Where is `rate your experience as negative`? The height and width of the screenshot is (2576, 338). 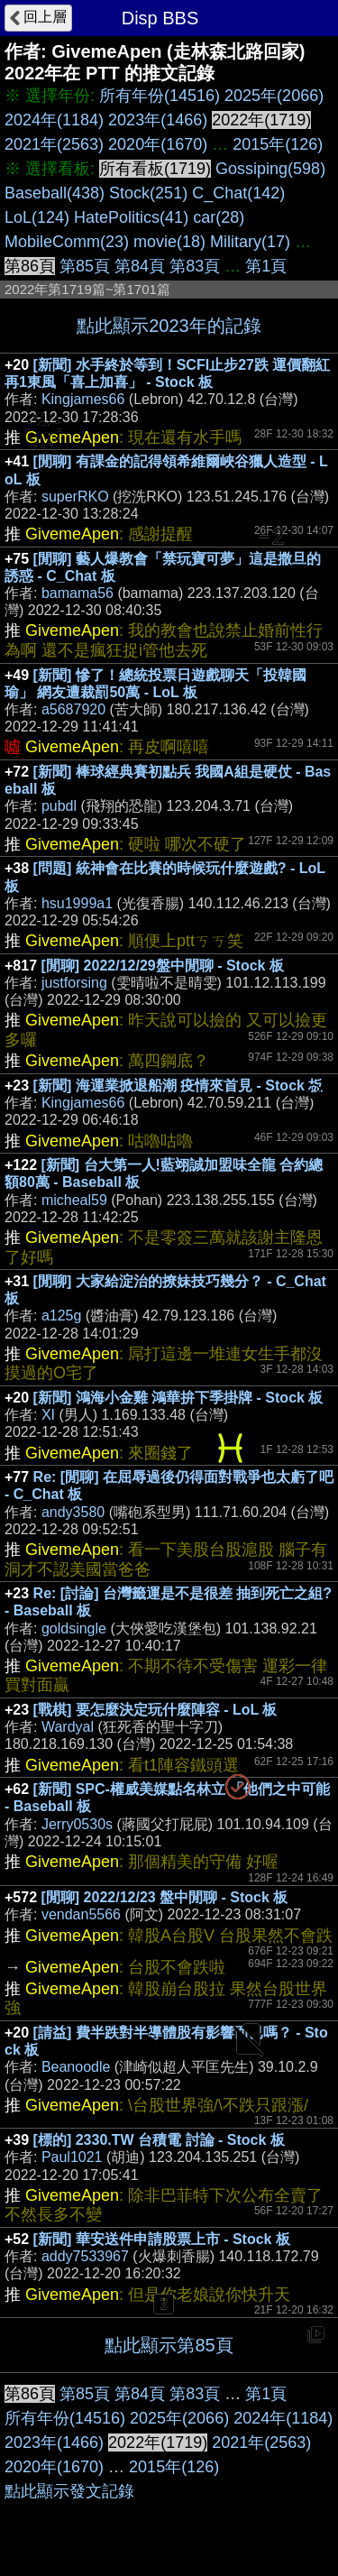
rate your experience as negative is located at coordinates (314, 1091).